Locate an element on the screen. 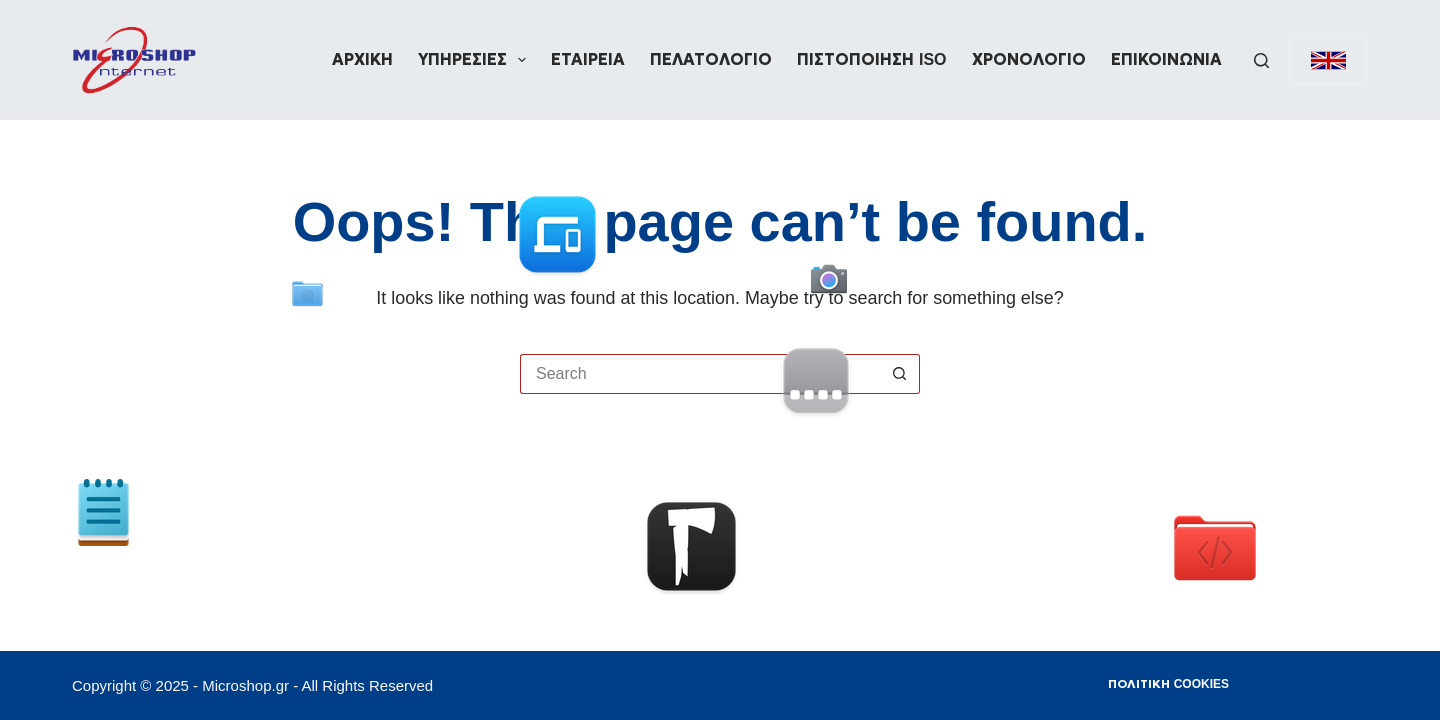 This screenshot has width=1440, height=720. open the camera app is located at coordinates (829, 279).